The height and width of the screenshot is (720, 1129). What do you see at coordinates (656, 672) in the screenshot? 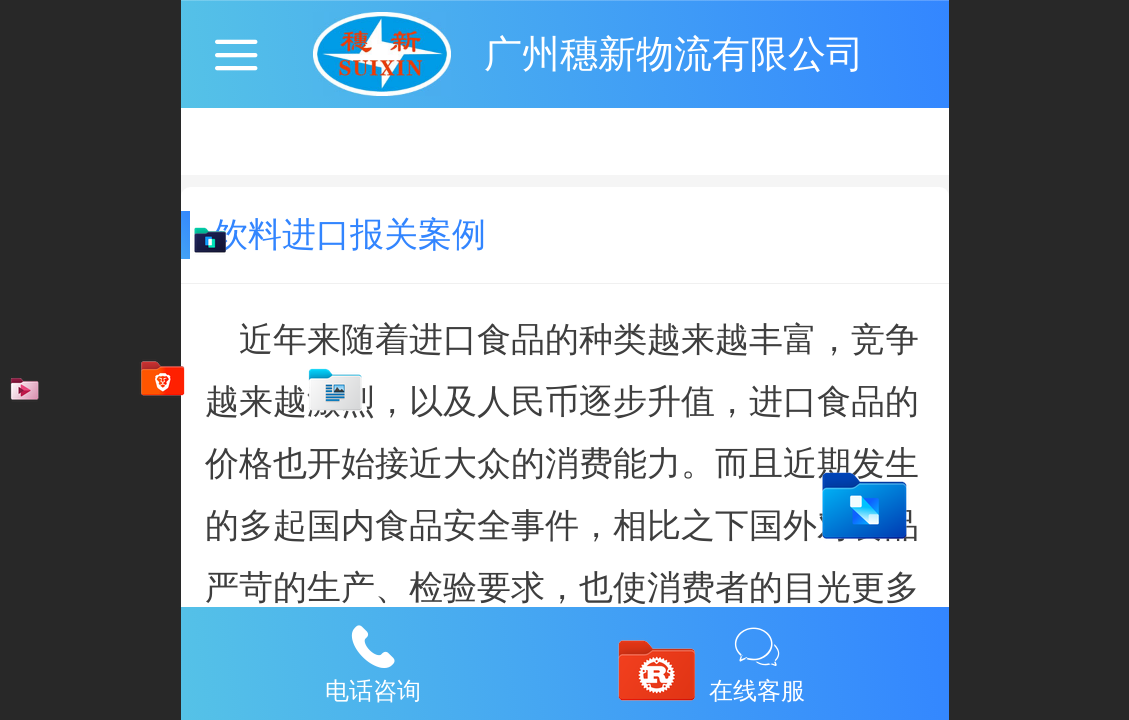
I see `open folder containing rust programming projects` at bounding box center [656, 672].